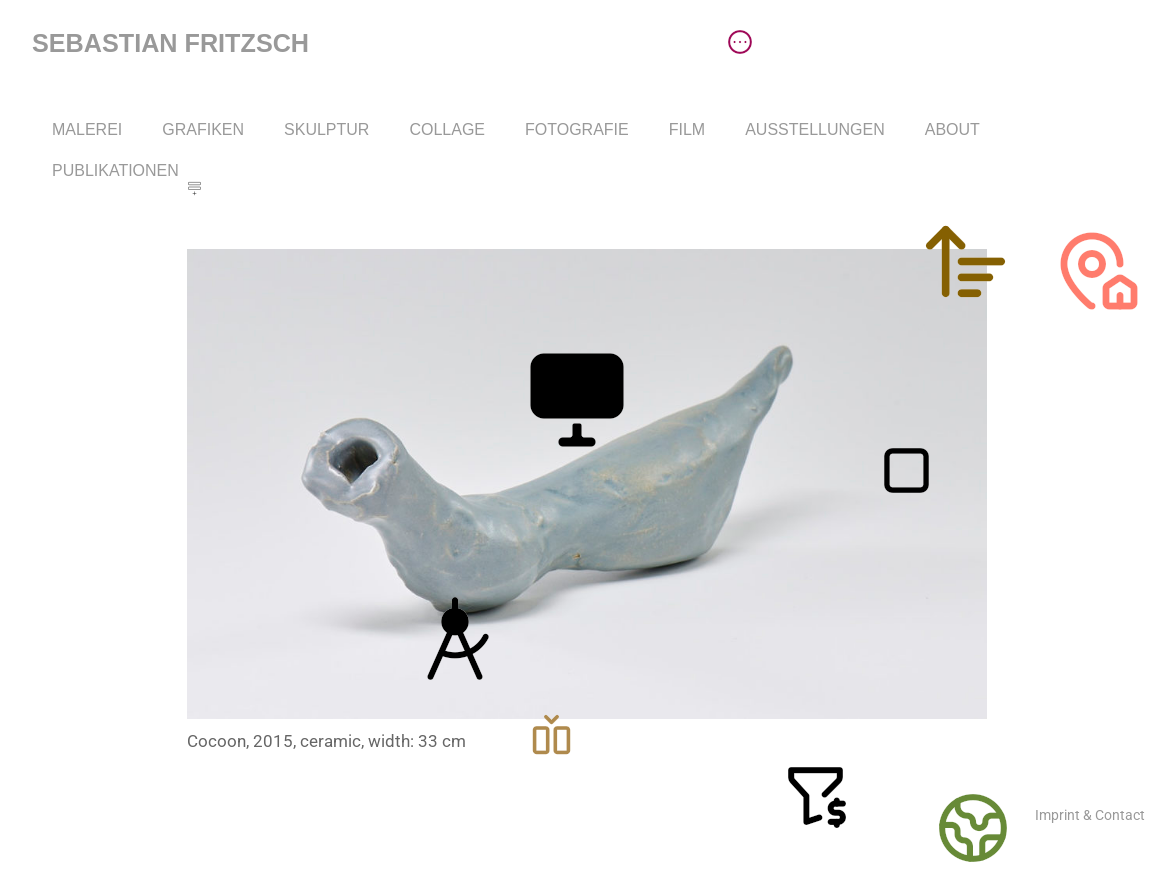 The image size is (1173, 873). What do you see at coordinates (455, 640) in the screenshot?
I see `access drawing or measurement tools` at bounding box center [455, 640].